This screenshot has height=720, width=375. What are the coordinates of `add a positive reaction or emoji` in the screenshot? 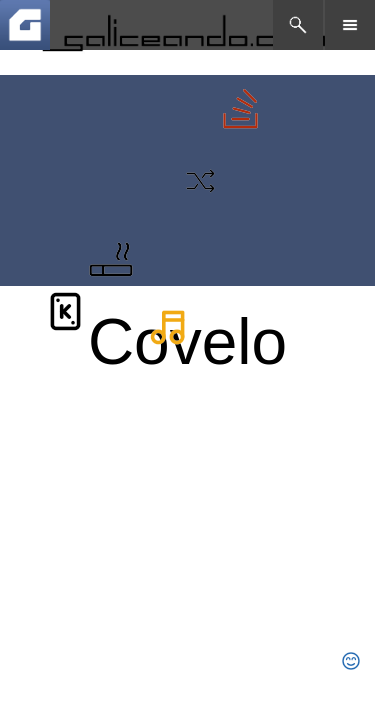 It's located at (351, 661).